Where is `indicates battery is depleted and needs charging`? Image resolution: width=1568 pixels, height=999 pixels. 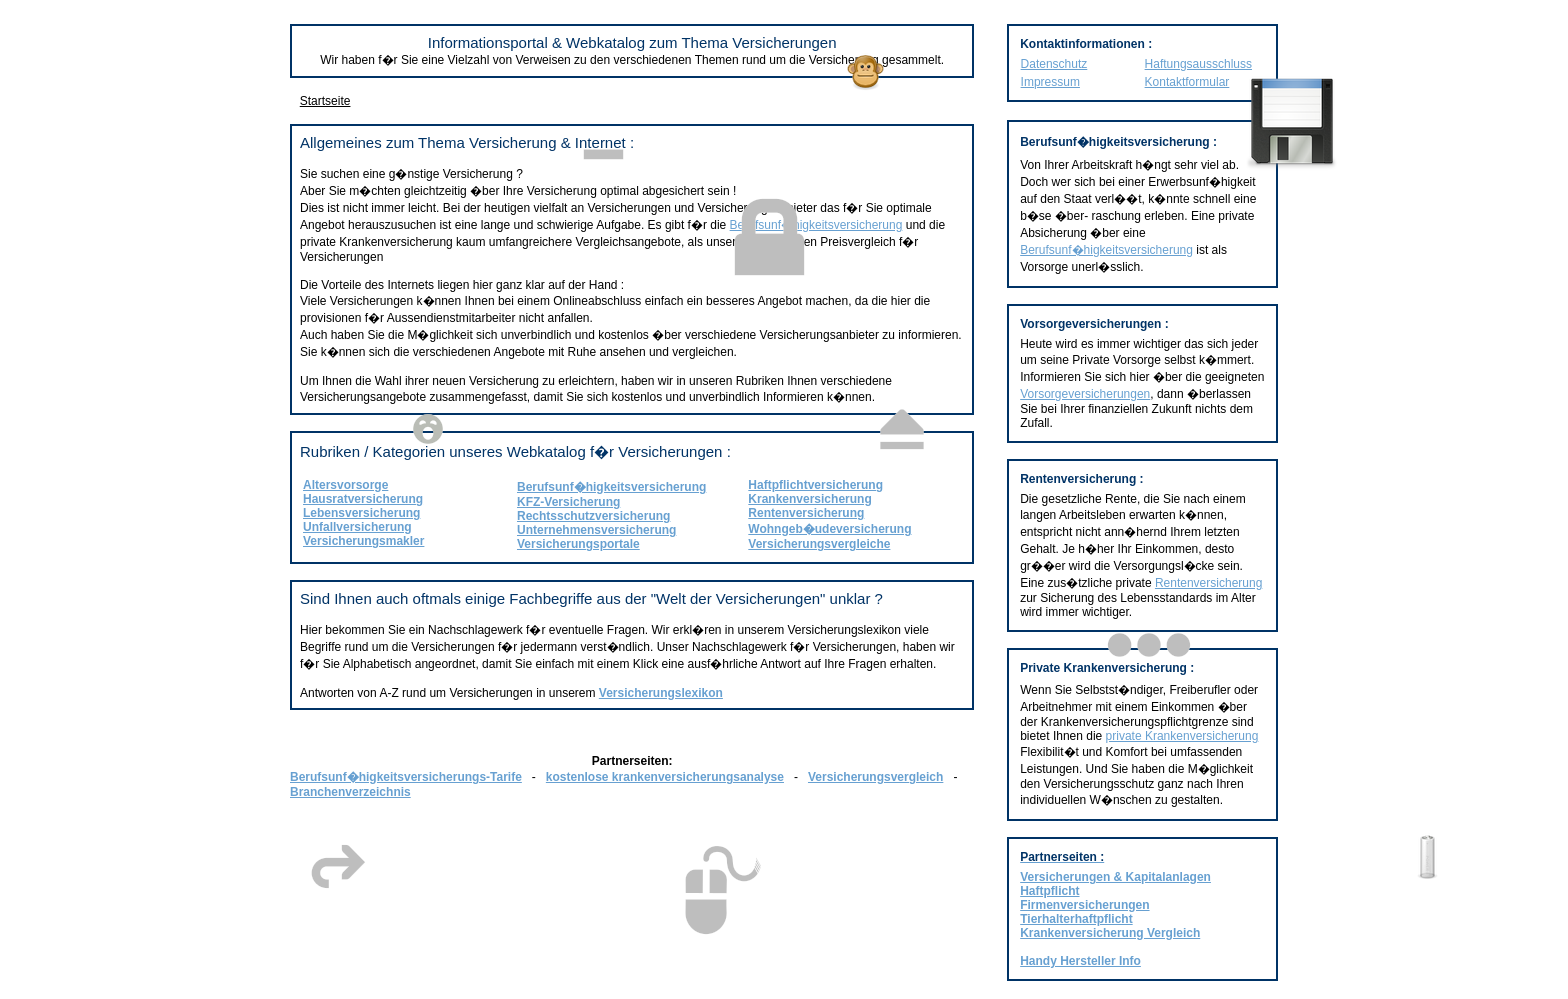
indicates battery is depleted and needs charging is located at coordinates (1427, 857).